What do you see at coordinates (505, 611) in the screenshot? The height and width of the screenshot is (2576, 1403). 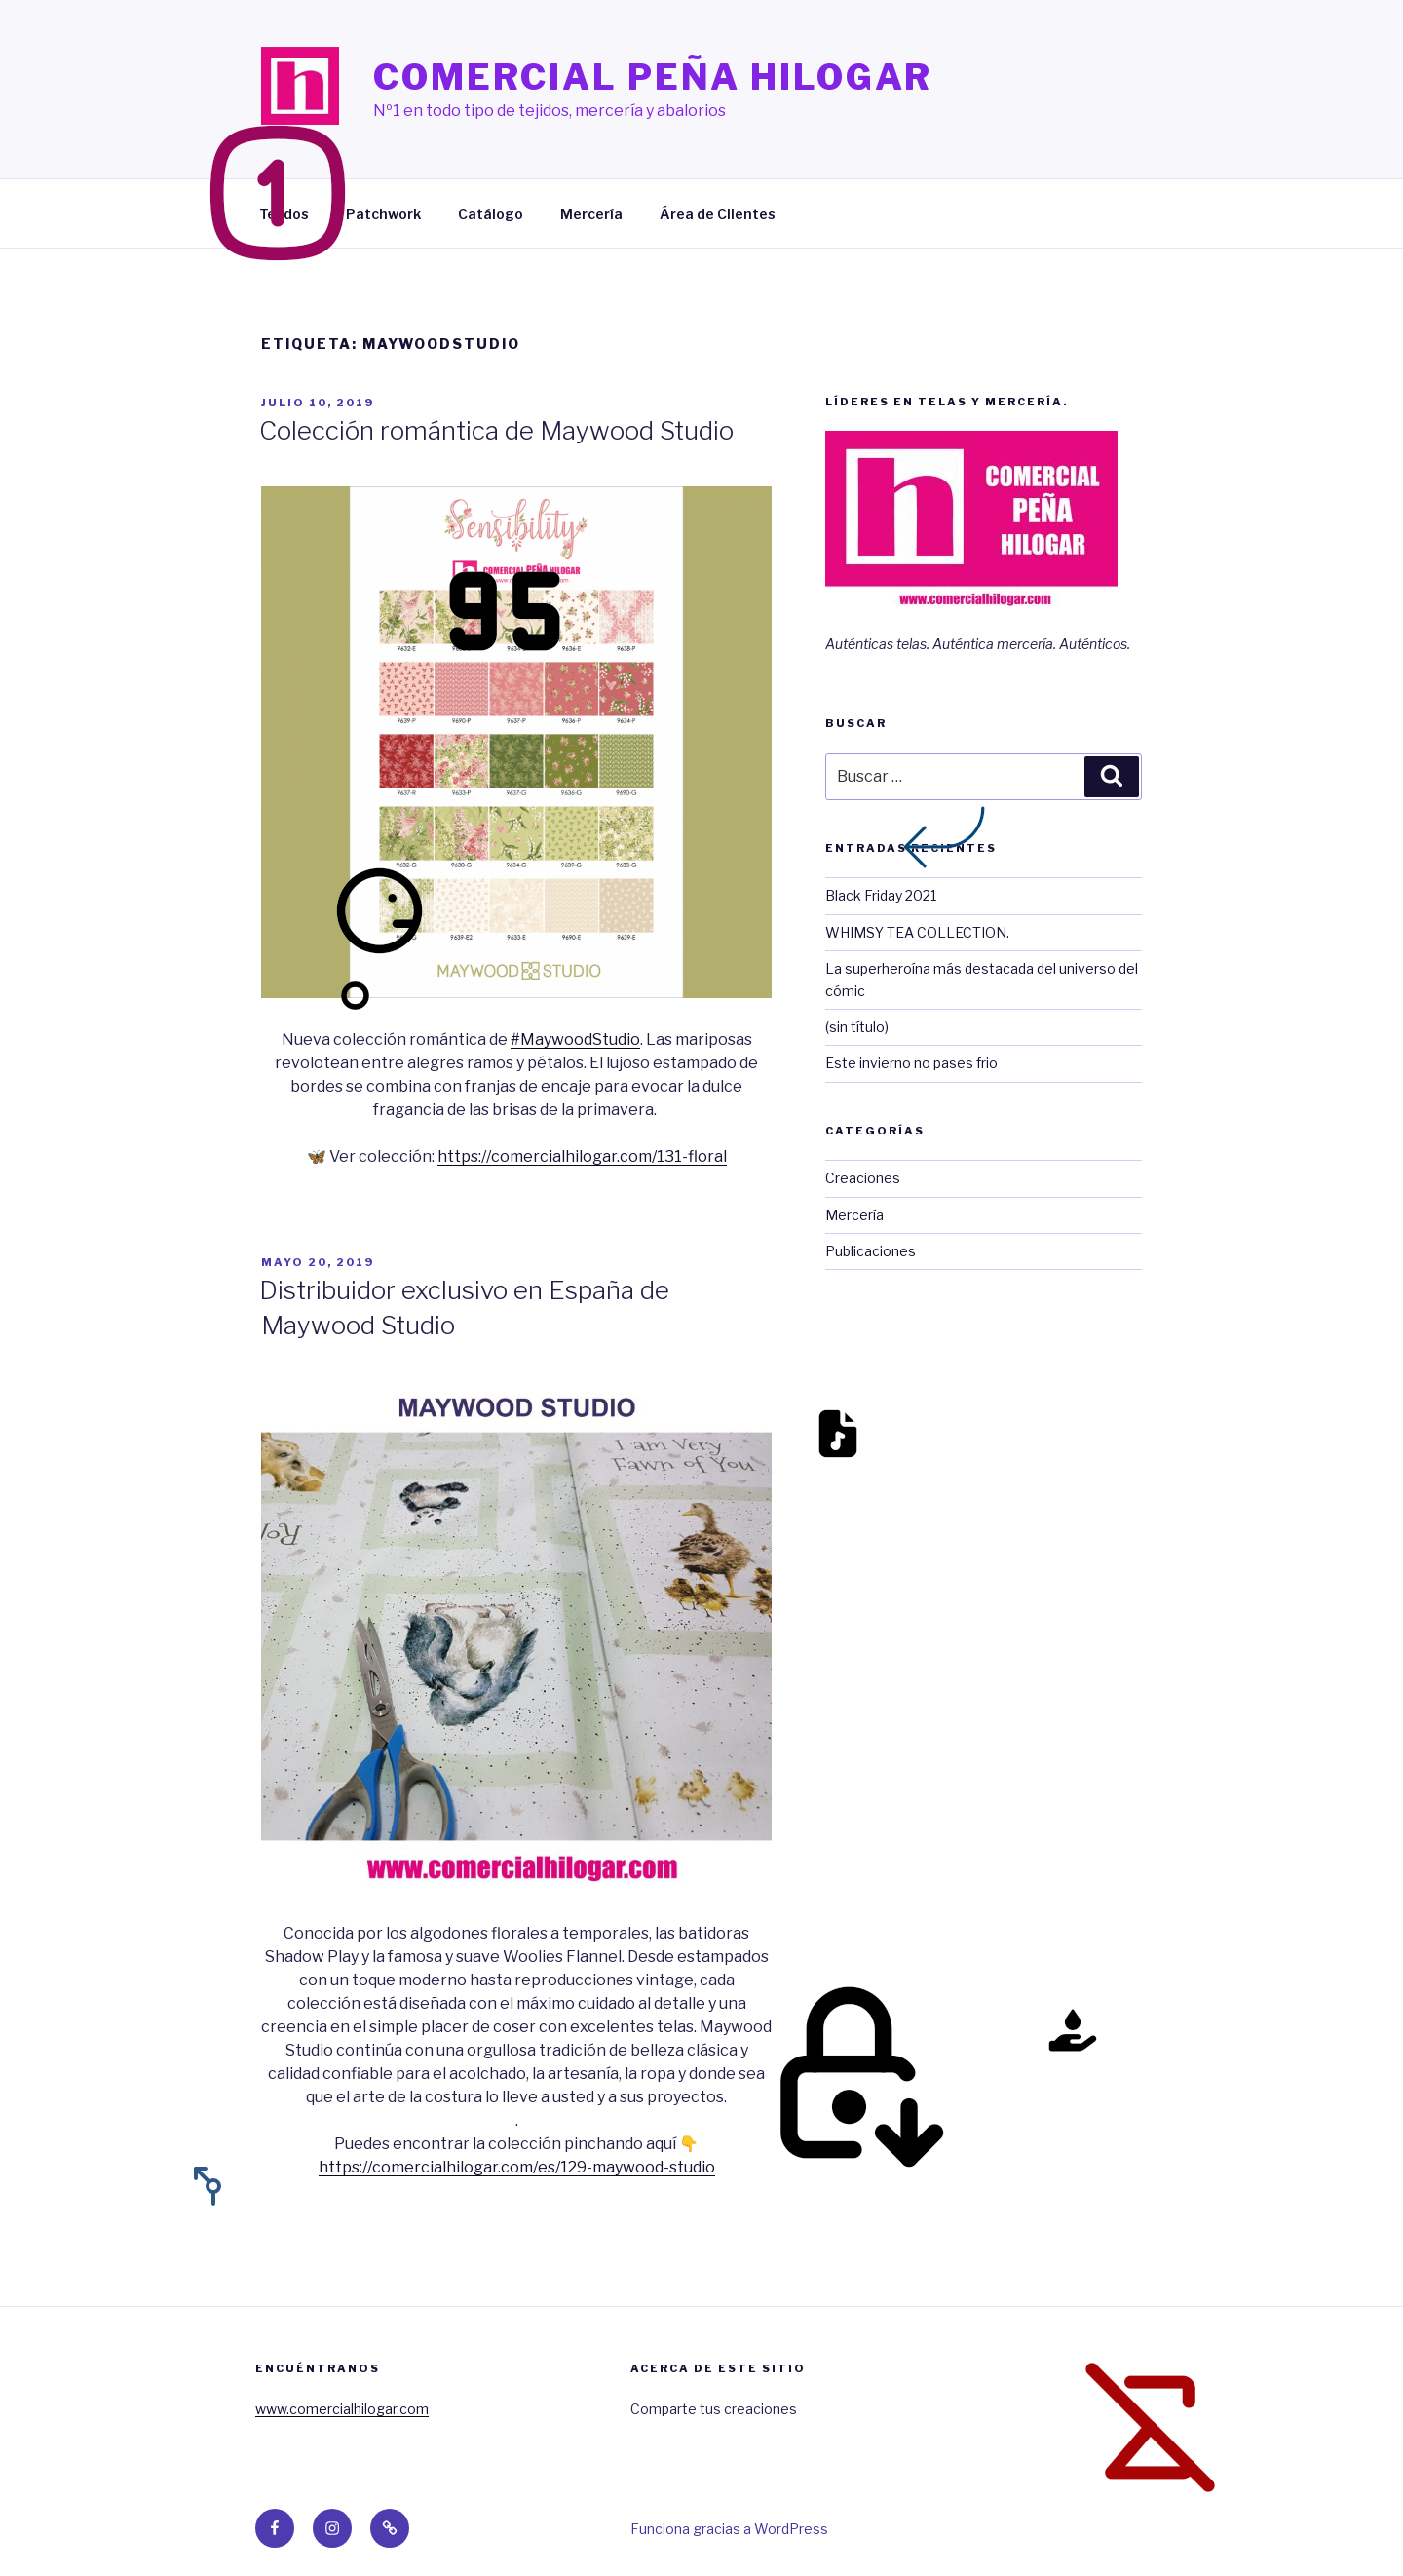 I see `indicates item number 95 in a list or sequence` at bounding box center [505, 611].